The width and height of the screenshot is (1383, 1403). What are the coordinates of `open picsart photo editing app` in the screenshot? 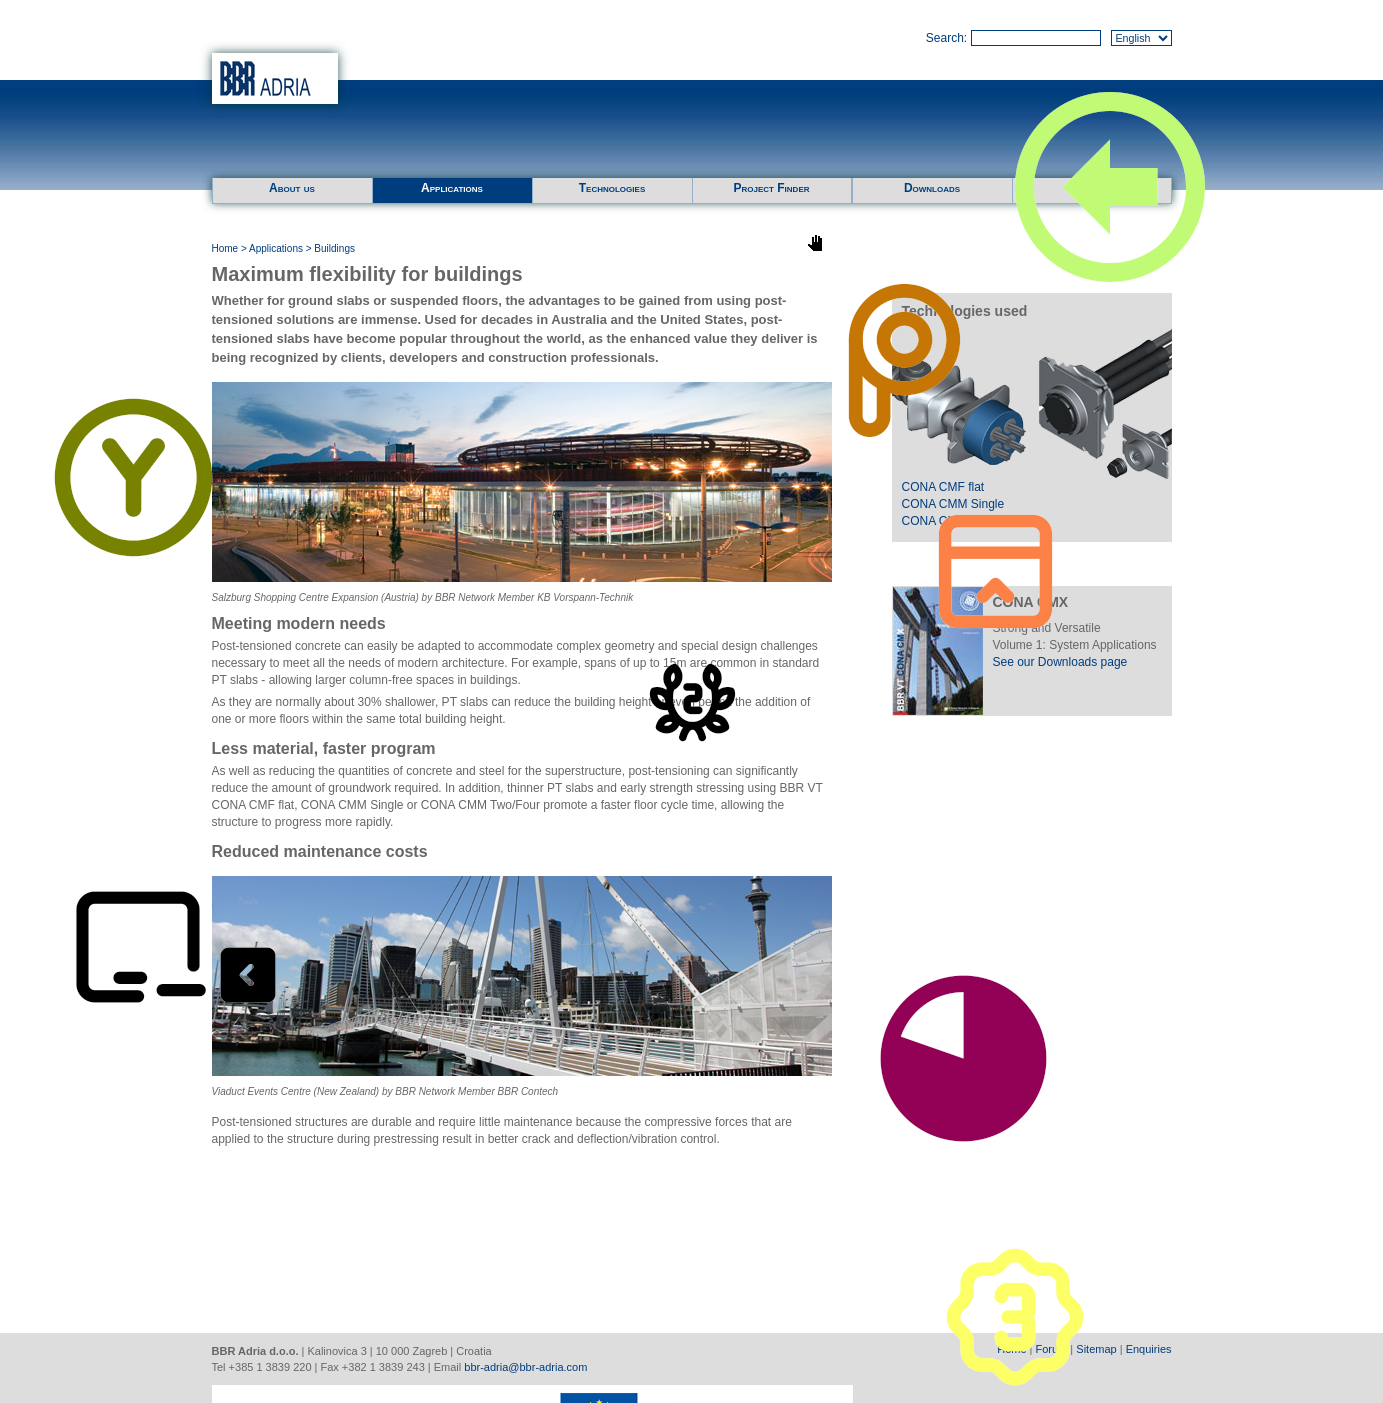 It's located at (904, 360).